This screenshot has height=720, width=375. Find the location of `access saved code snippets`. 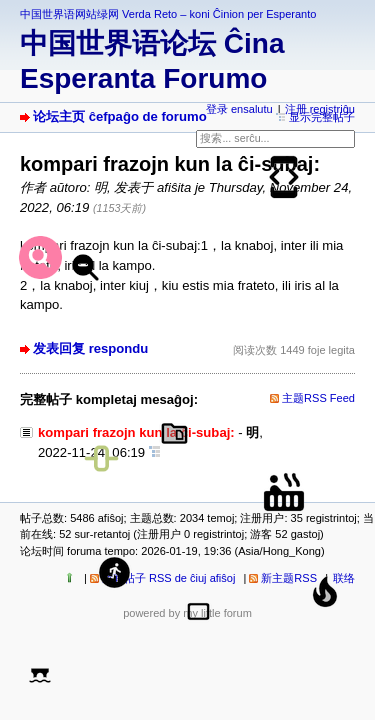

access saved code snippets is located at coordinates (174, 433).